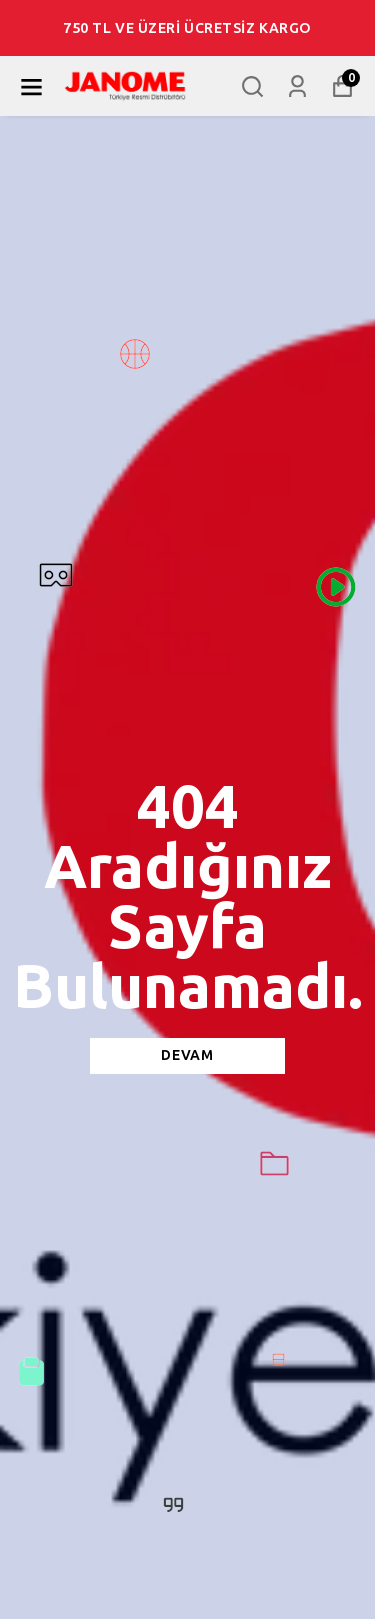  What do you see at coordinates (336, 587) in the screenshot?
I see `play media or video content` at bounding box center [336, 587].